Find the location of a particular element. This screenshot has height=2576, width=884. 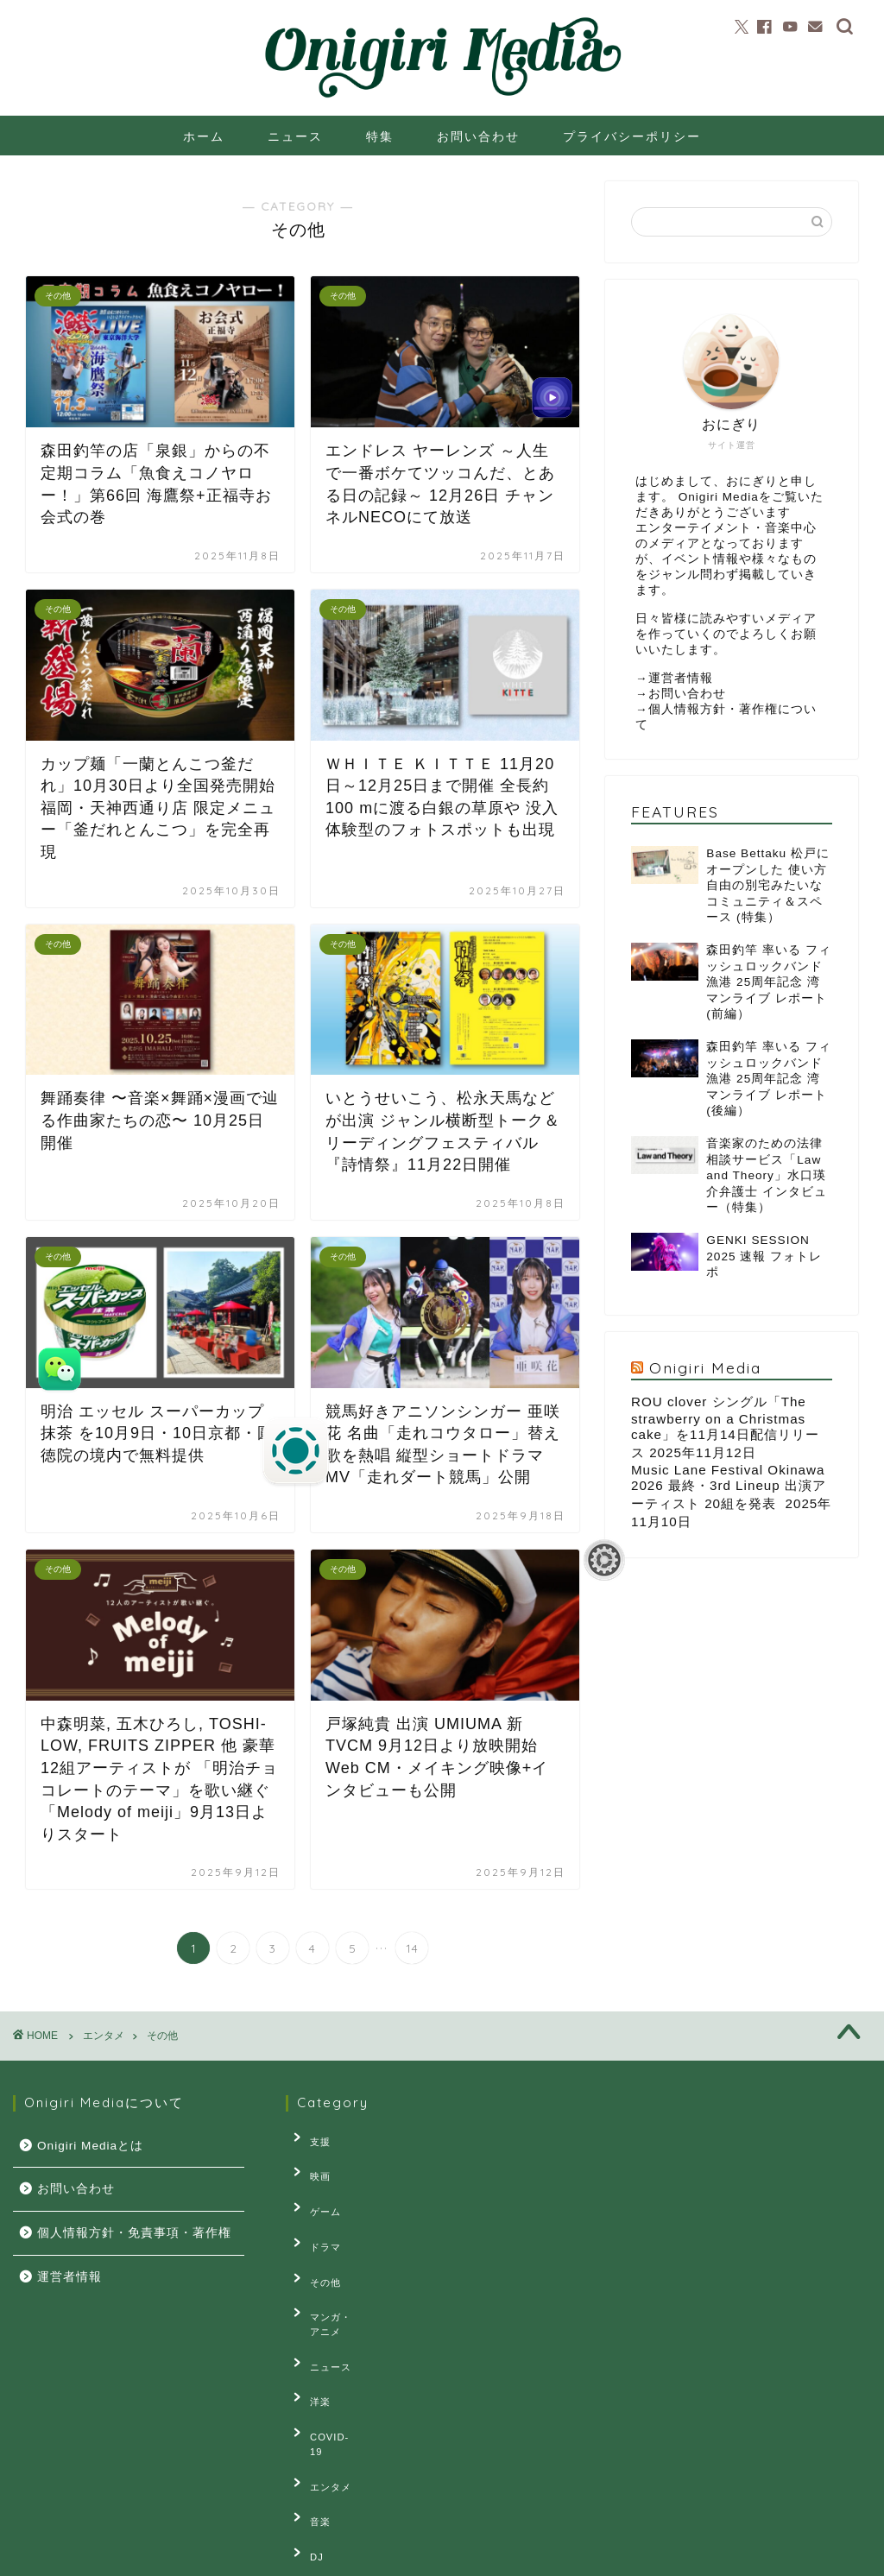

open the clip video editing app is located at coordinates (552, 397).